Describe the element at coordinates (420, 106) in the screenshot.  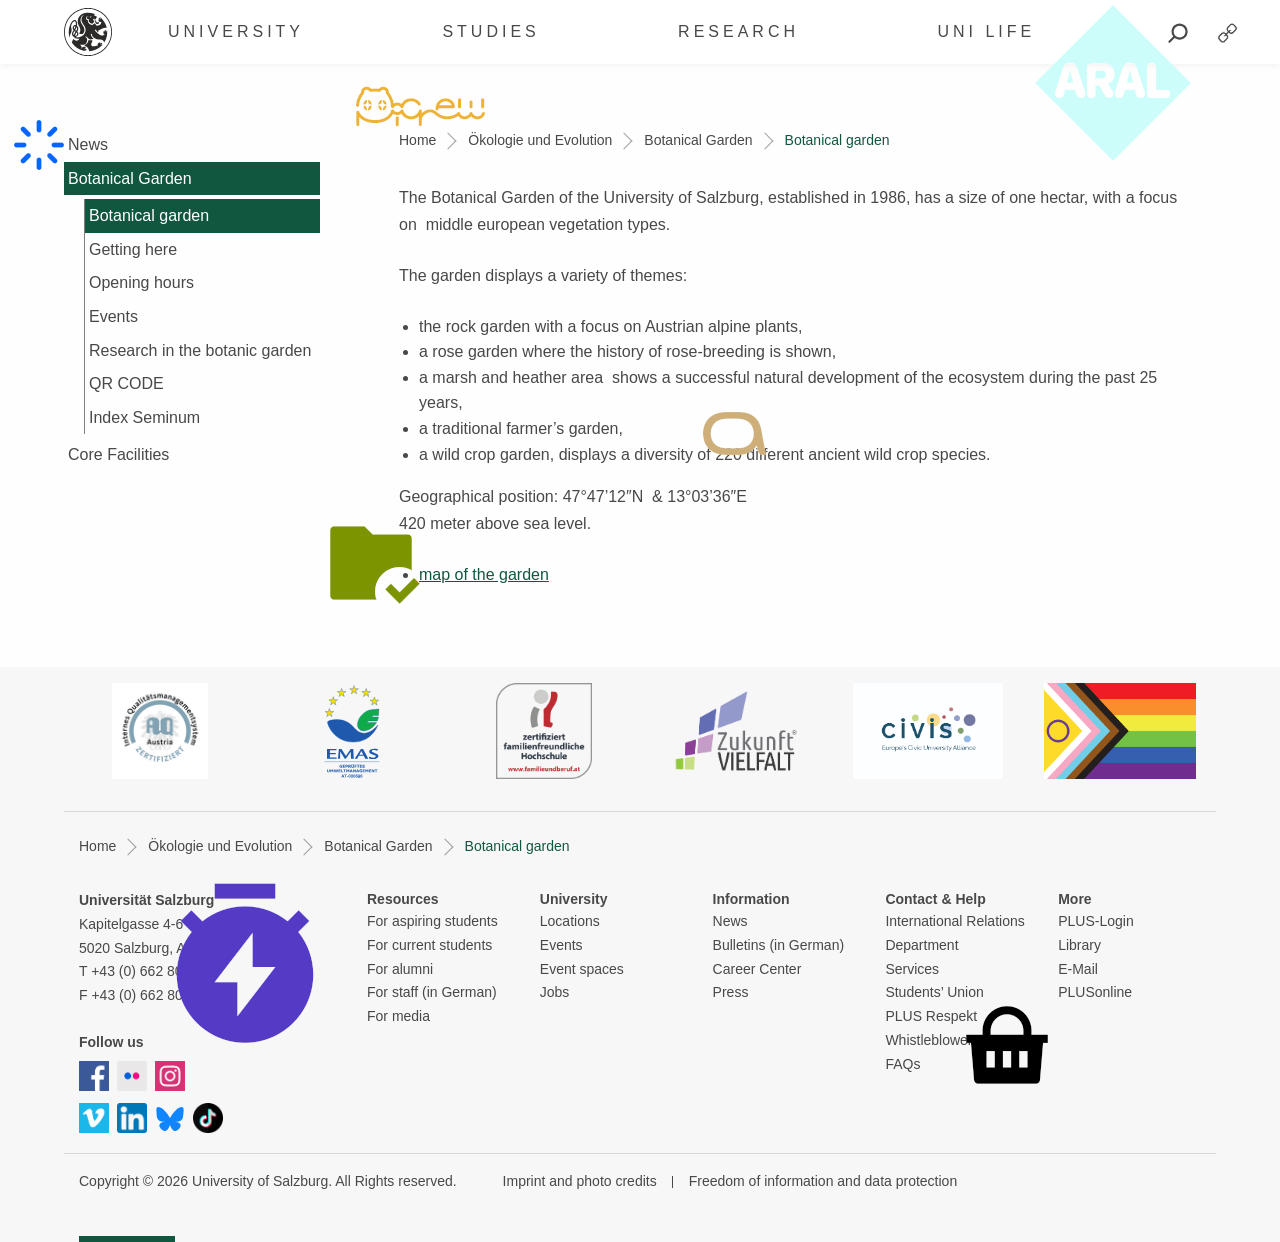
I see `open the picrew avatar maker app` at that location.